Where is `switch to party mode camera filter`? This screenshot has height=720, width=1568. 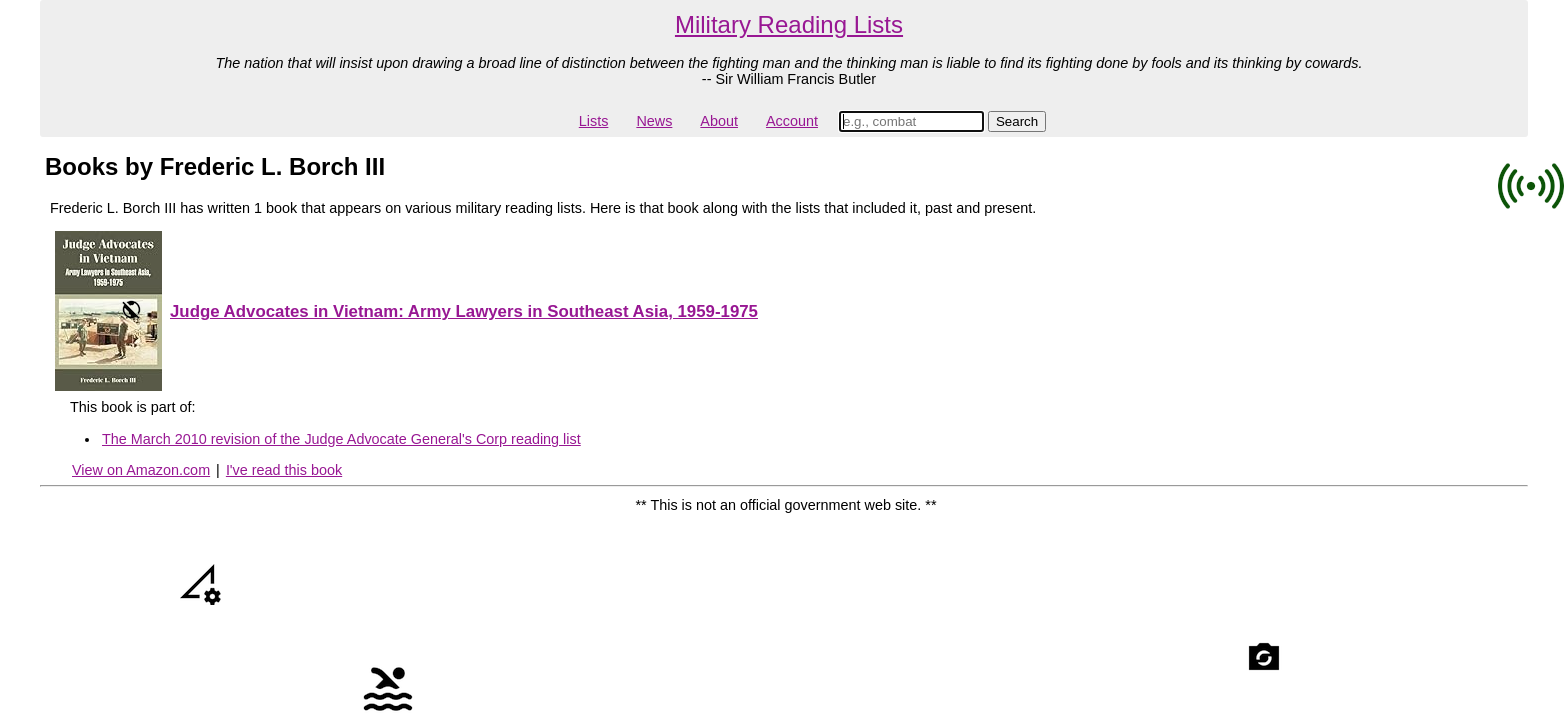
switch to party mode camera filter is located at coordinates (1264, 658).